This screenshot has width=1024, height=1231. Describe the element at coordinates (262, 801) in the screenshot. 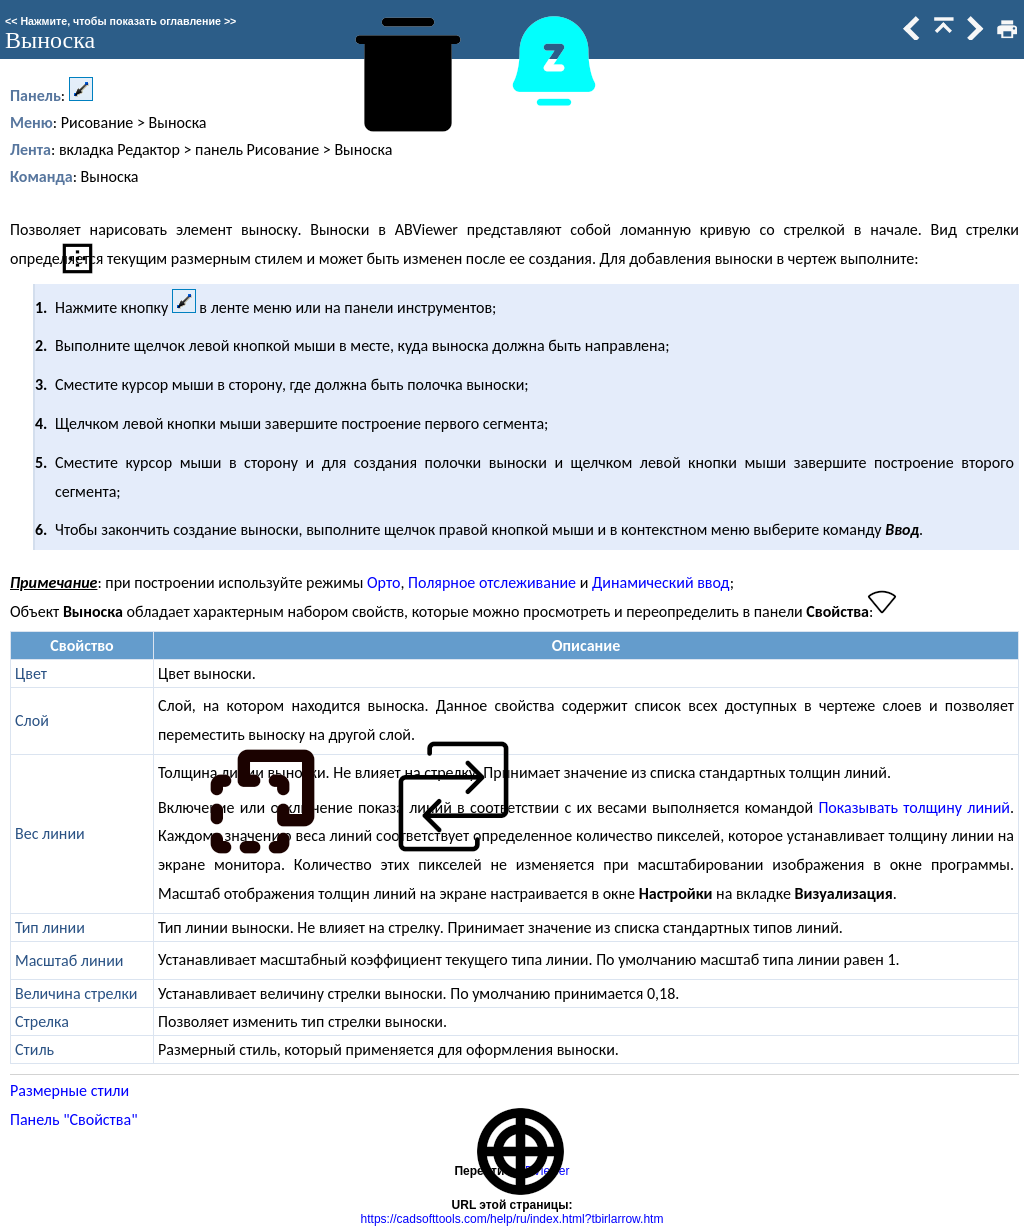

I see `bring selection to front layer` at that location.